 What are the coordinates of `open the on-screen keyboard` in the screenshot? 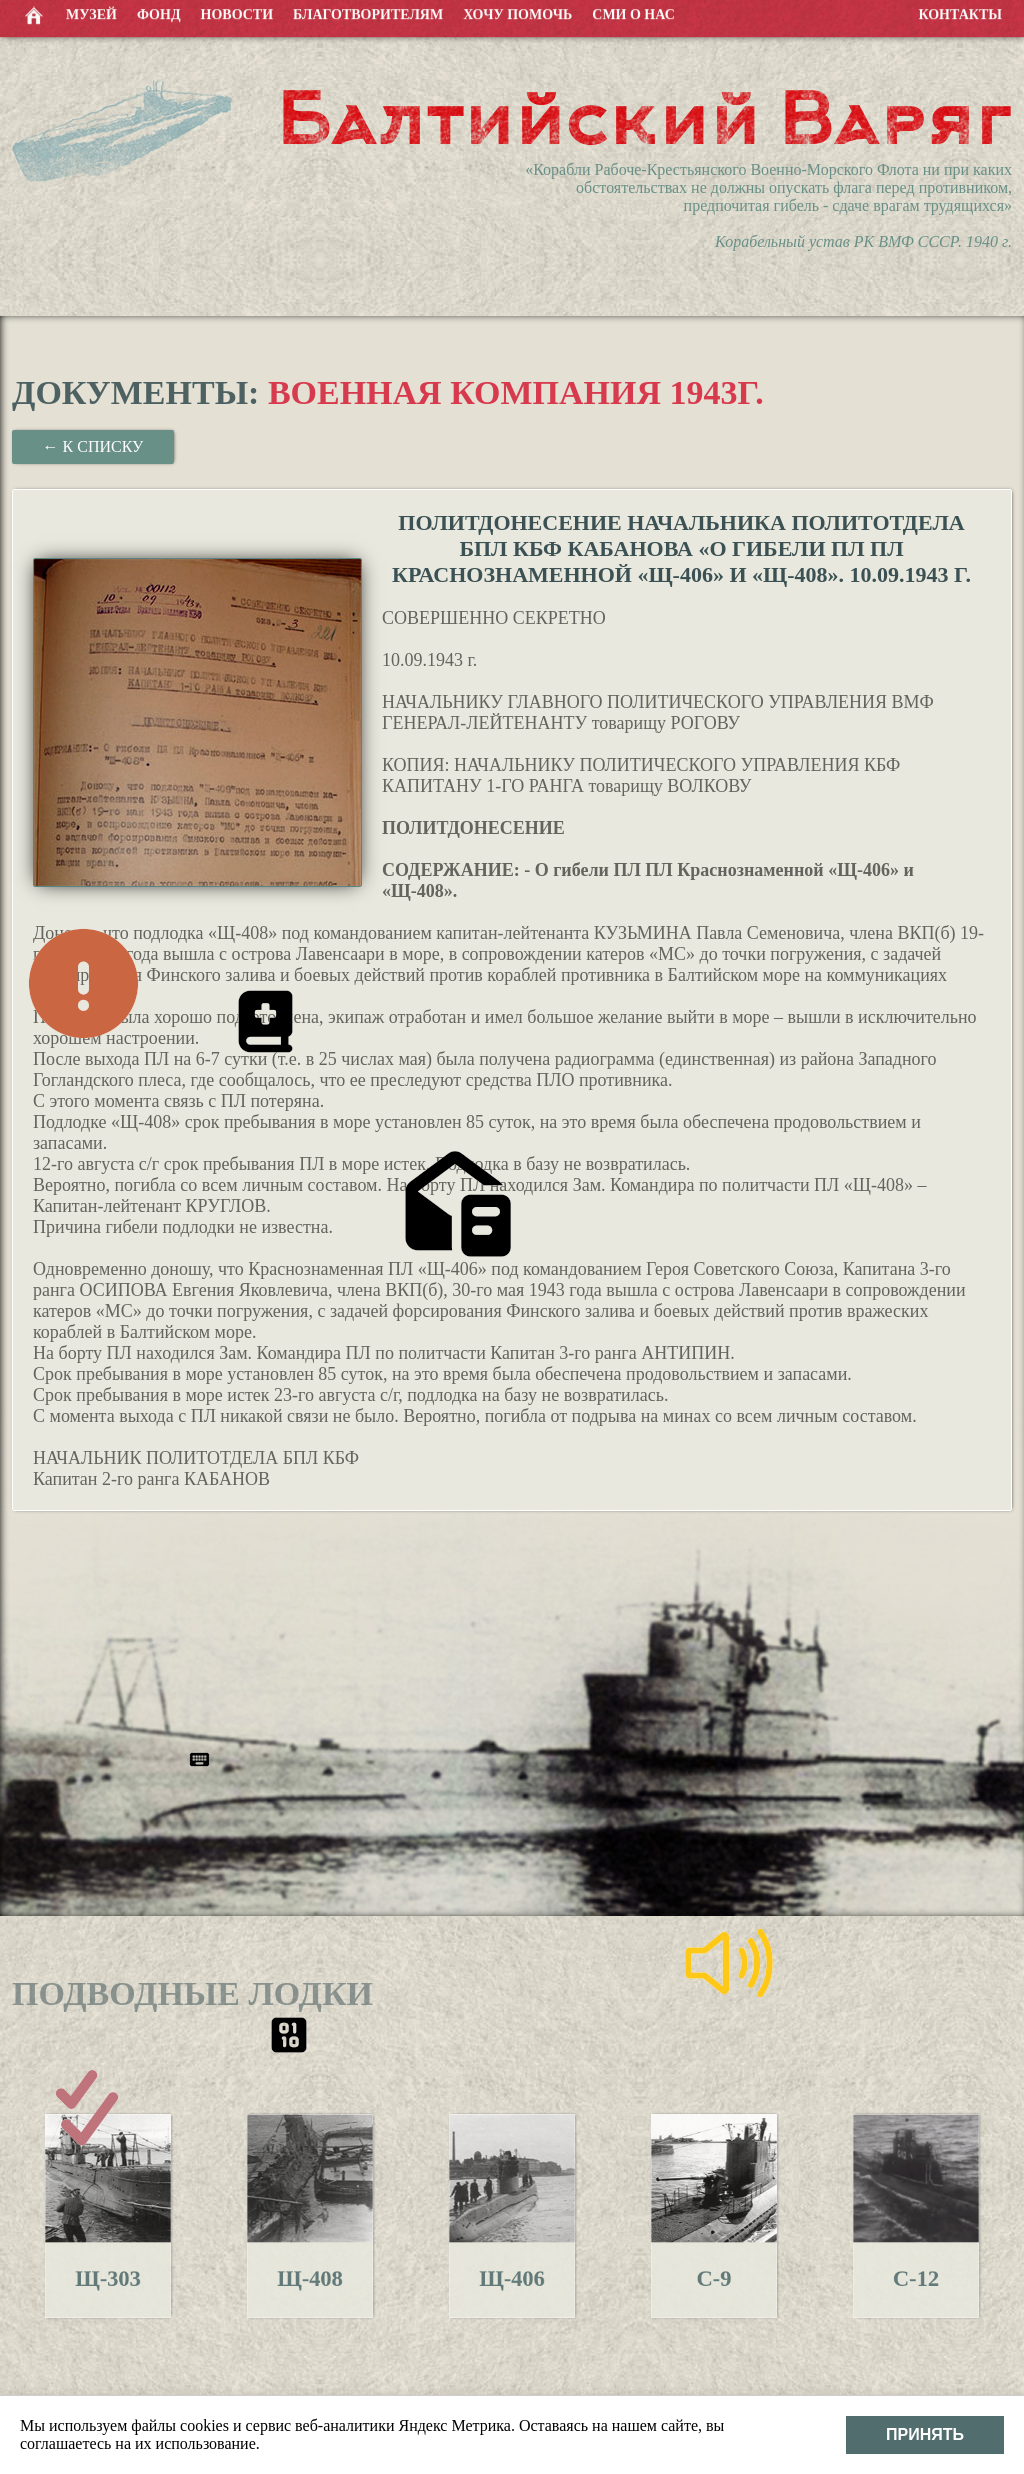 It's located at (199, 1759).